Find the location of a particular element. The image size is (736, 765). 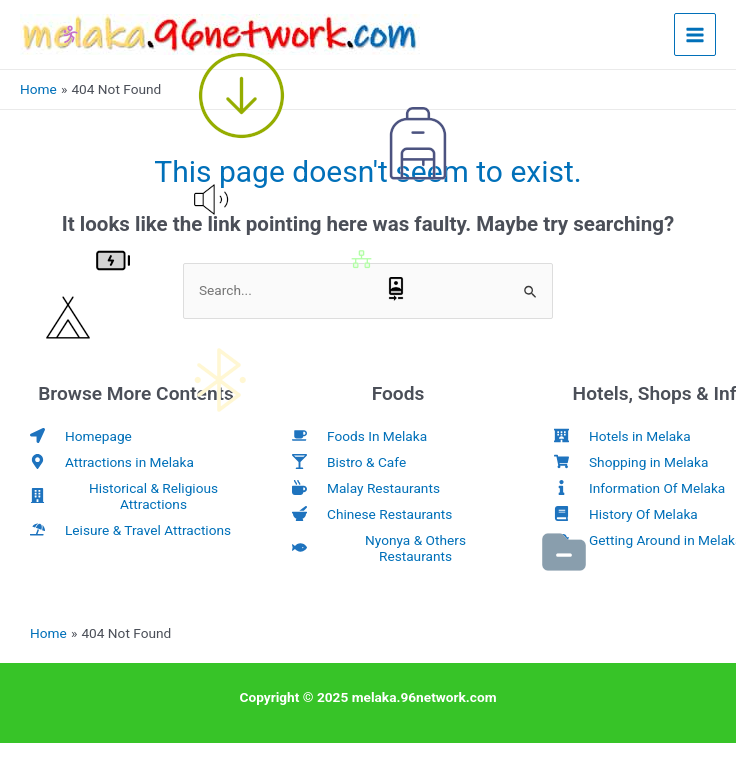

increase or adjust volume level is located at coordinates (210, 199).